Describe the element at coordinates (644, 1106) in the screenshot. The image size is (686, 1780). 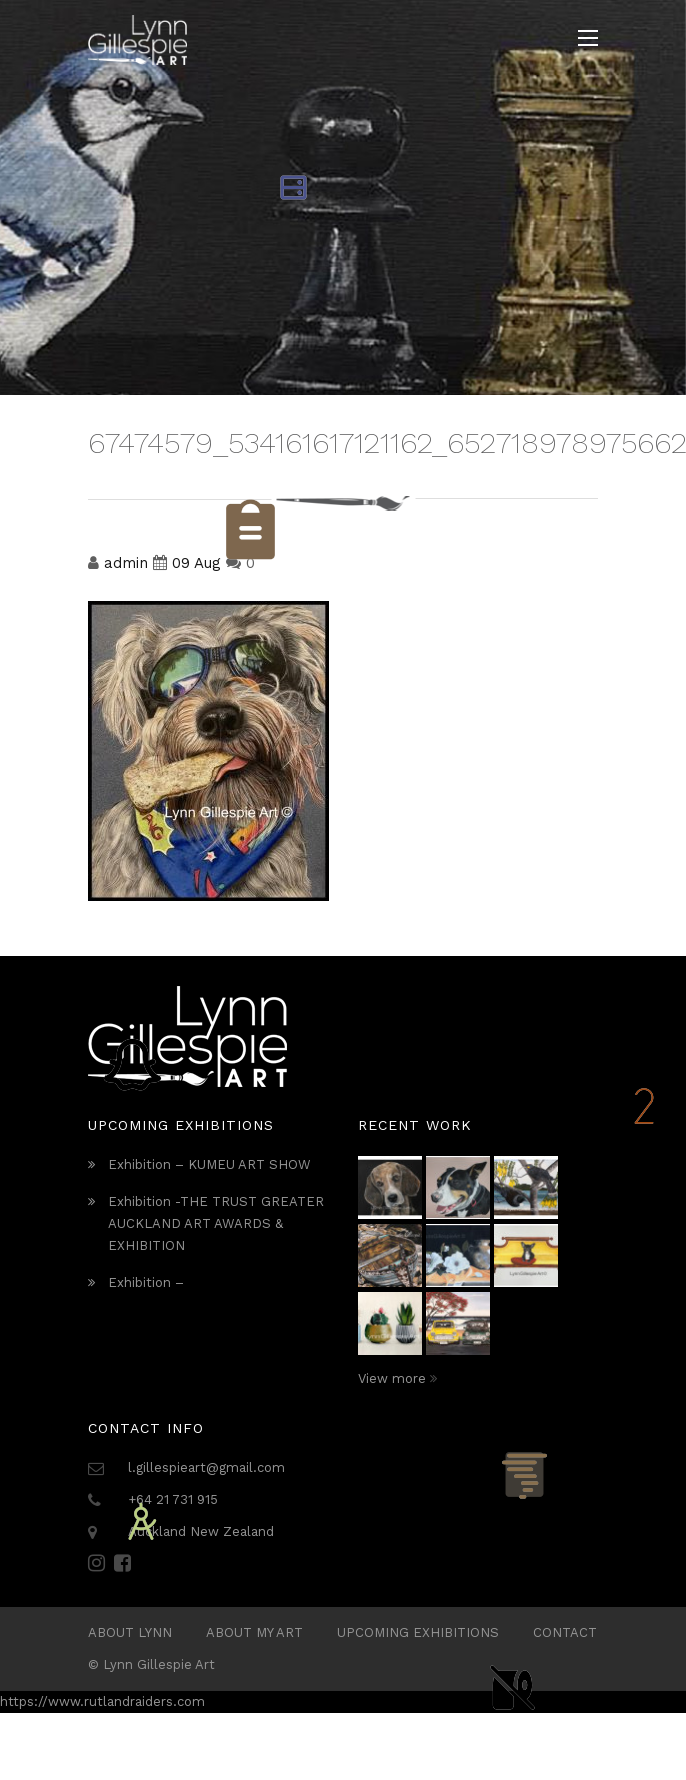
I see `indicates step two in a multi-step process` at that location.